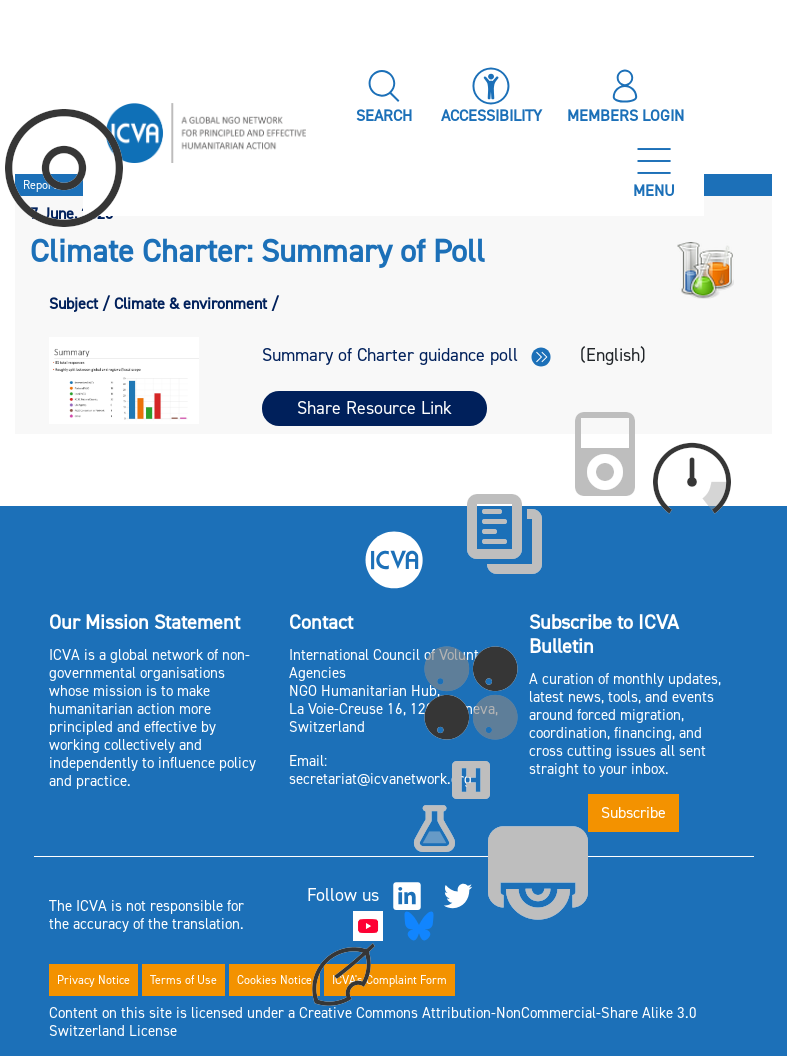 The image size is (787, 1056). I want to click on access media player device, so click(605, 454).